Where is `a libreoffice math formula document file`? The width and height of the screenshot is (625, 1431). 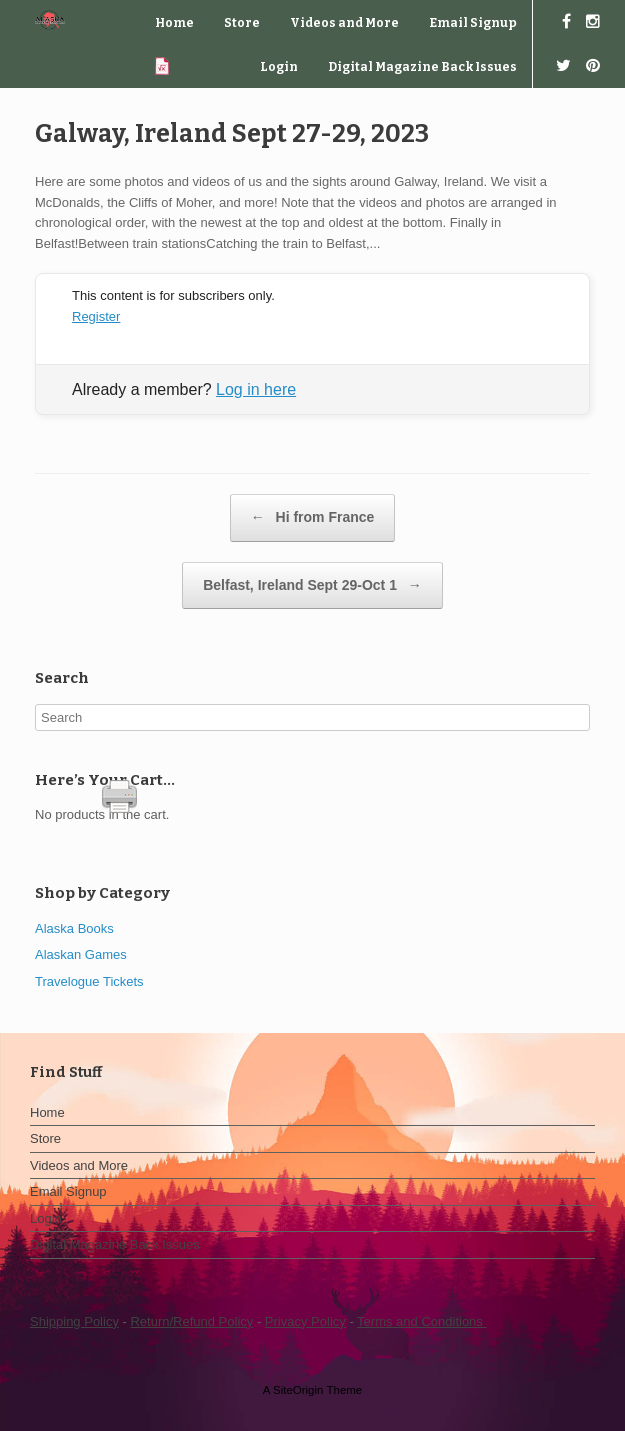
a libreoffice math formula document file is located at coordinates (162, 66).